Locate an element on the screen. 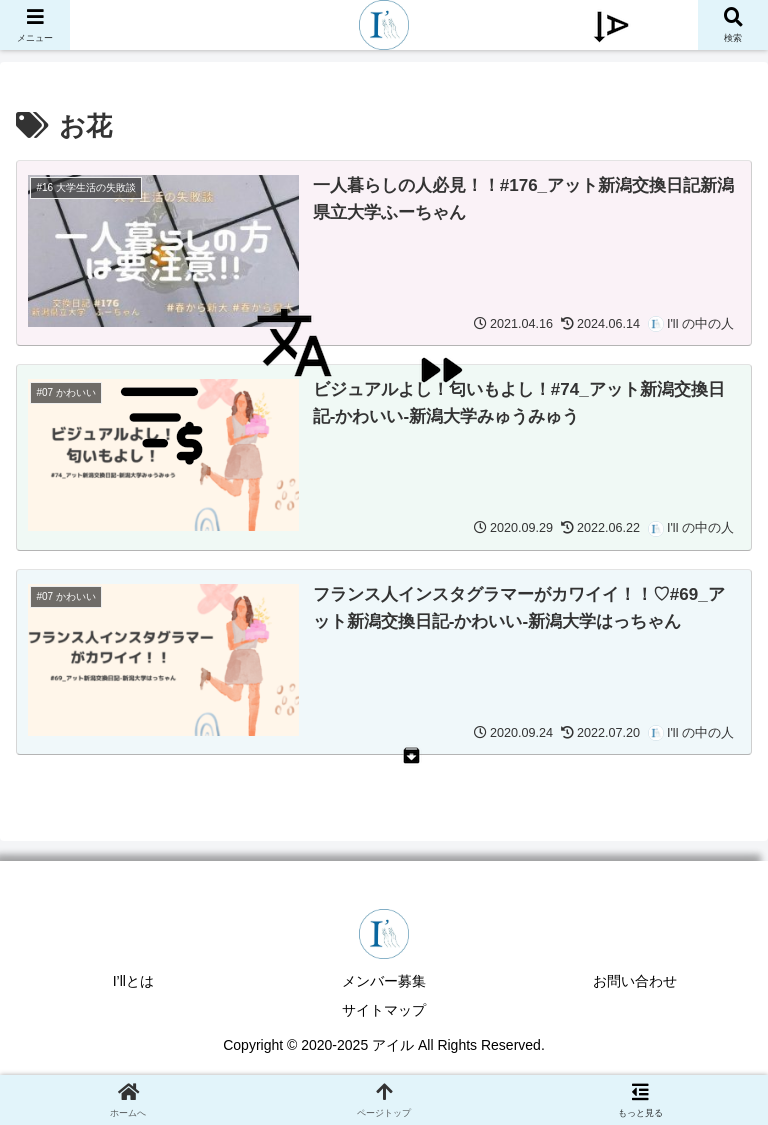 This screenshot has width=768, height=1125. skip forward in media playback is located at coordinates (441, 370).